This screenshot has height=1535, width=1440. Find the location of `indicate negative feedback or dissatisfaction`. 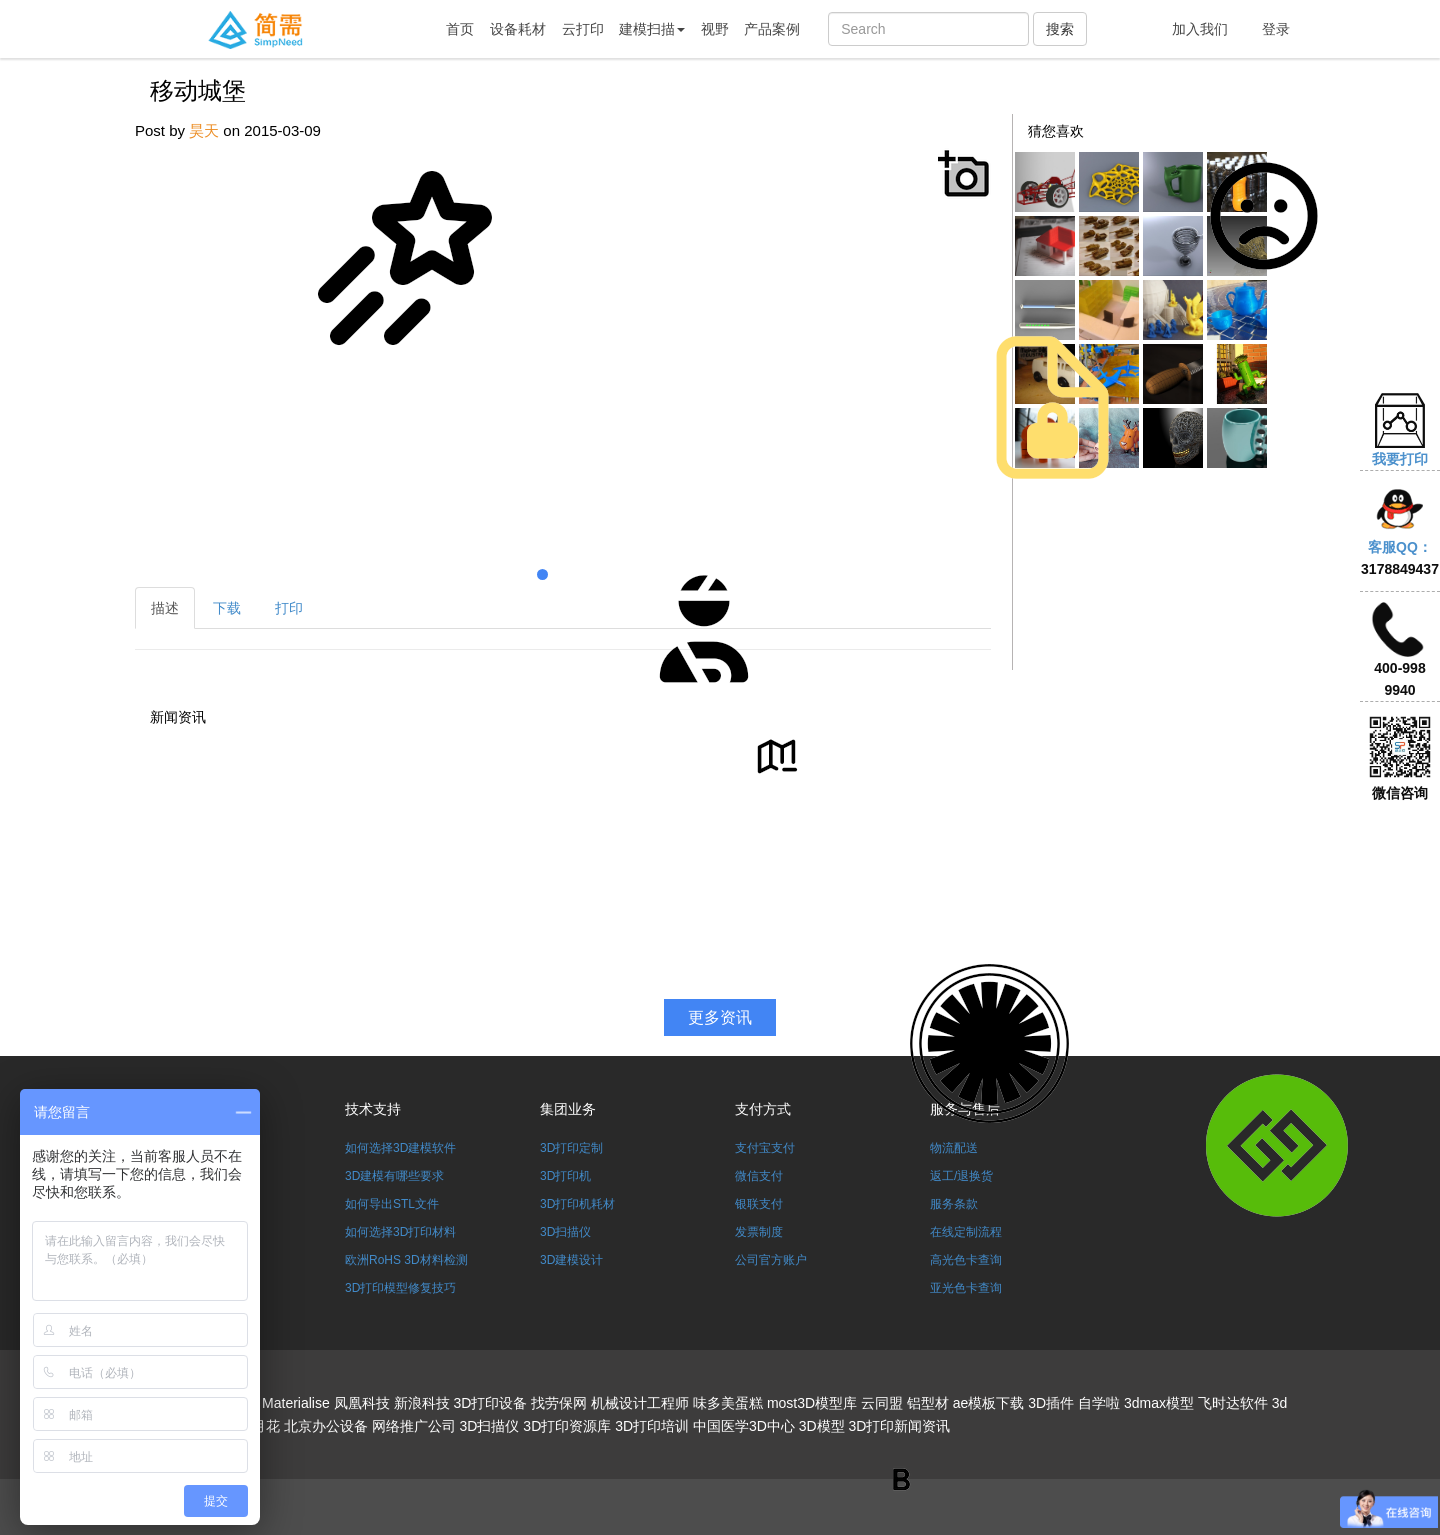

indicate negative feedback or dissatisfaction is located at coordinates (1264, 216).